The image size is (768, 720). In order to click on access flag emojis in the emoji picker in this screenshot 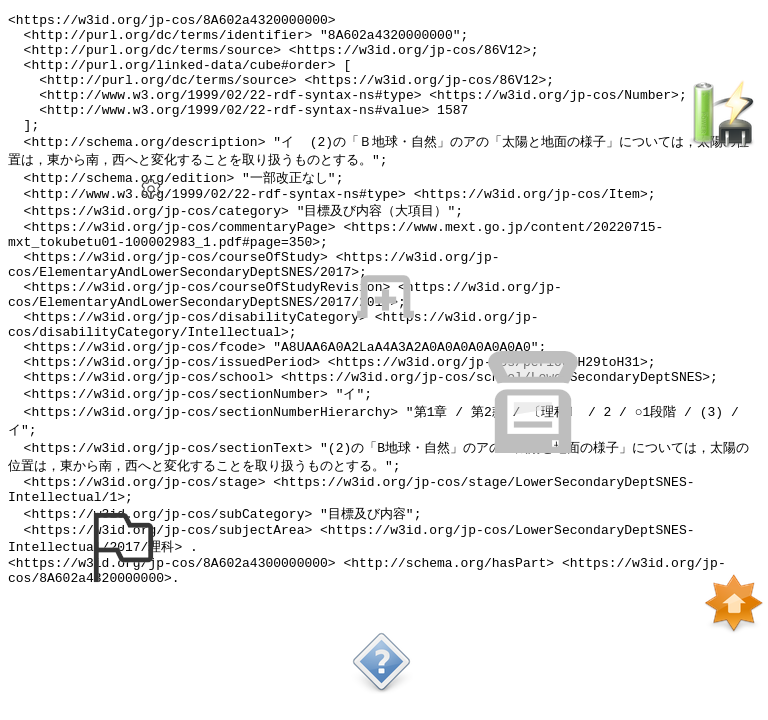, I will do `click(123, 547)`.